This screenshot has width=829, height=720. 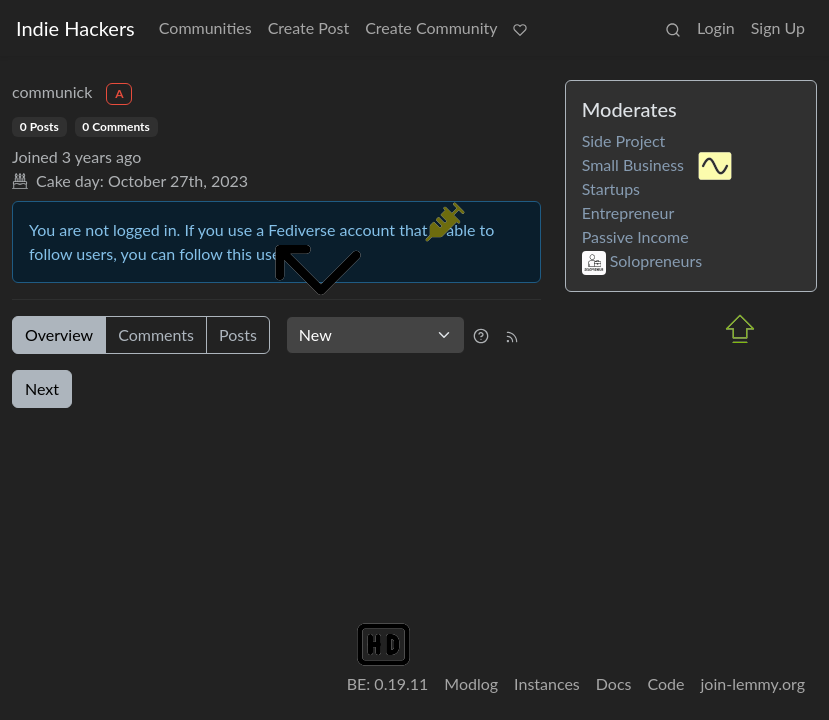 I want to click on upload a file or document, so click(x=740, y=330).